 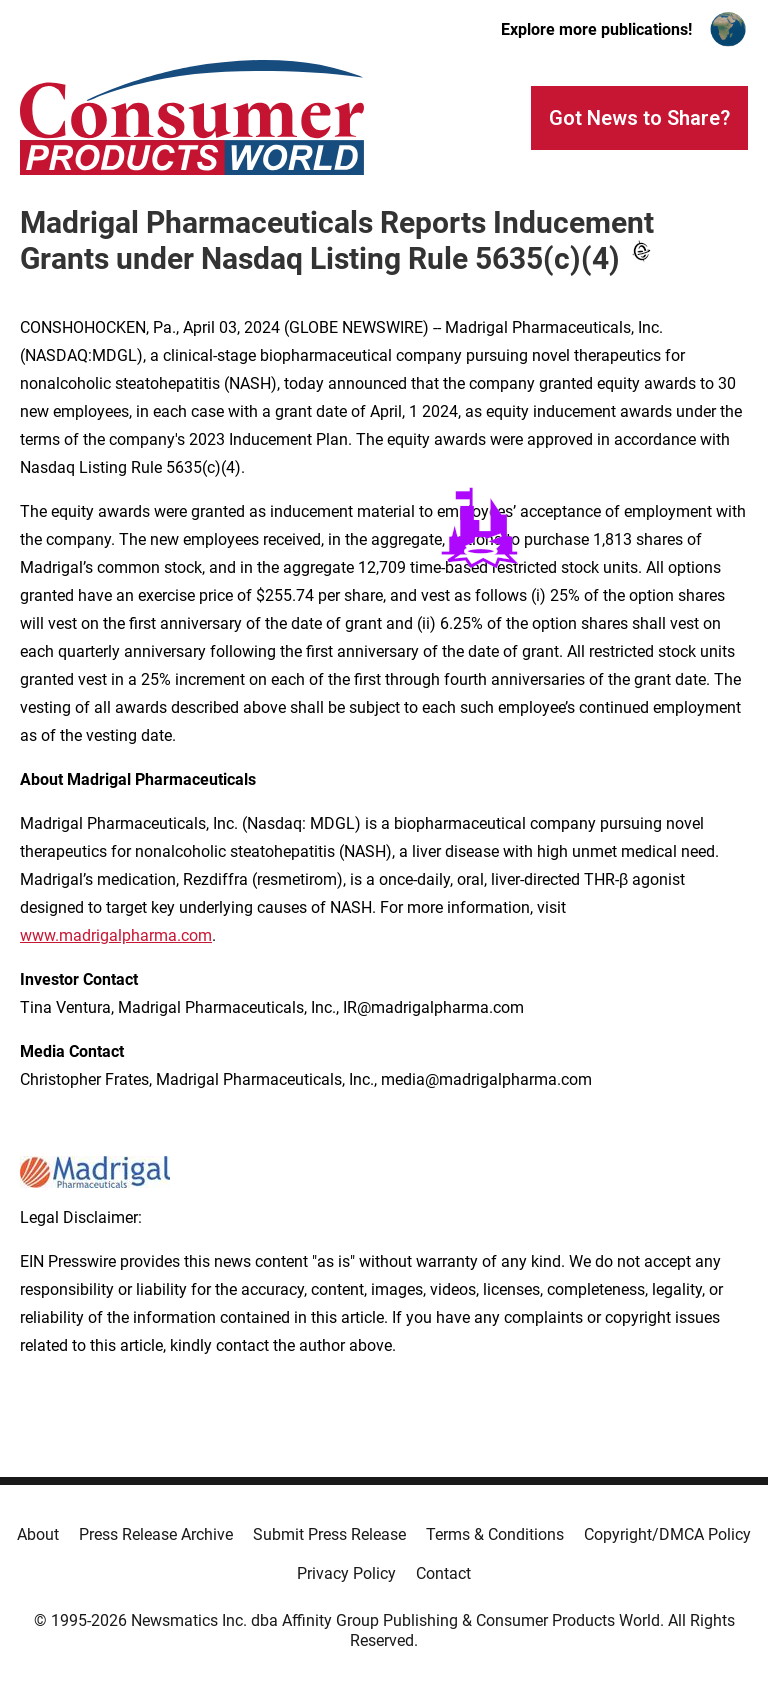 I want to click on access gyroscope or motion sensor settings, so click(x=641, y=251).